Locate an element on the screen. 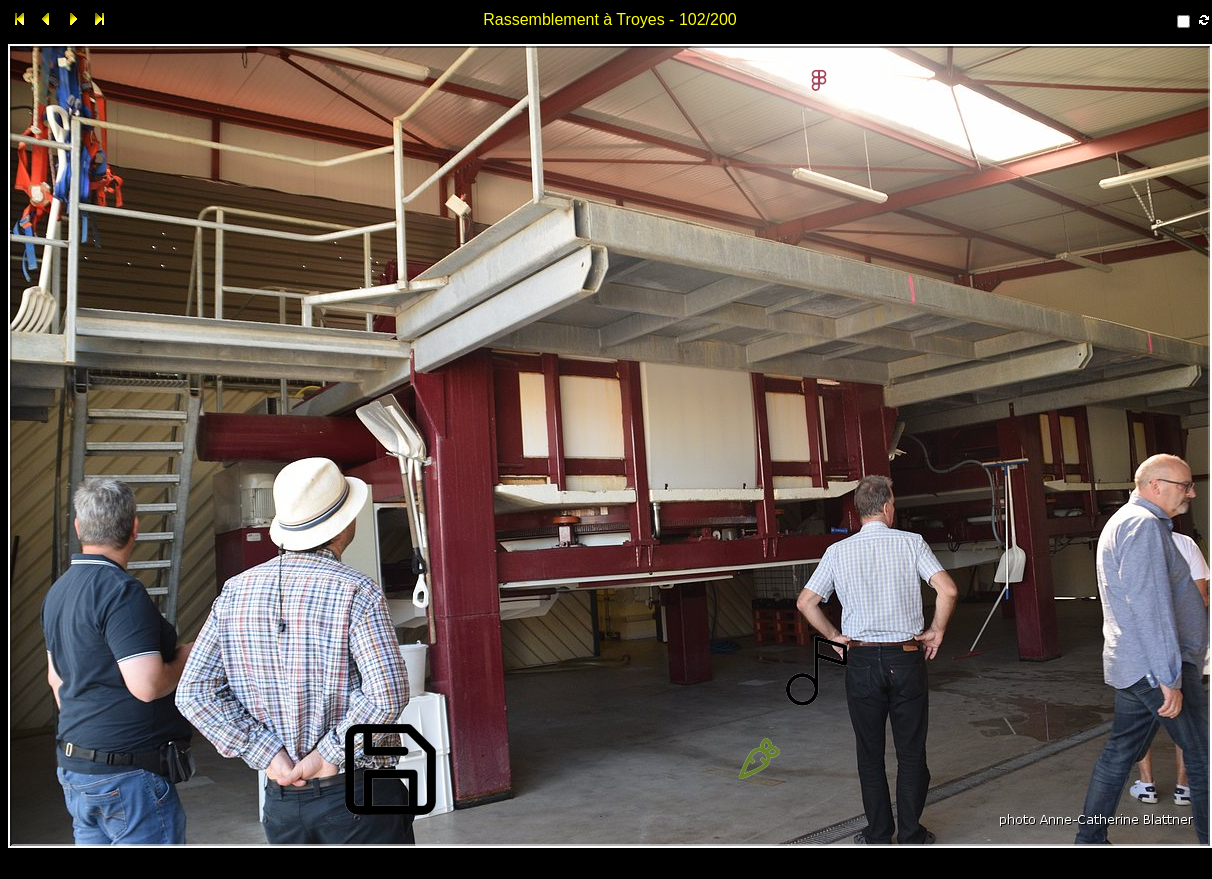 Image resolution: width=1212 pixels, height=879 pixels. browse vegetable or produce category is located at coordinates (758, 759).